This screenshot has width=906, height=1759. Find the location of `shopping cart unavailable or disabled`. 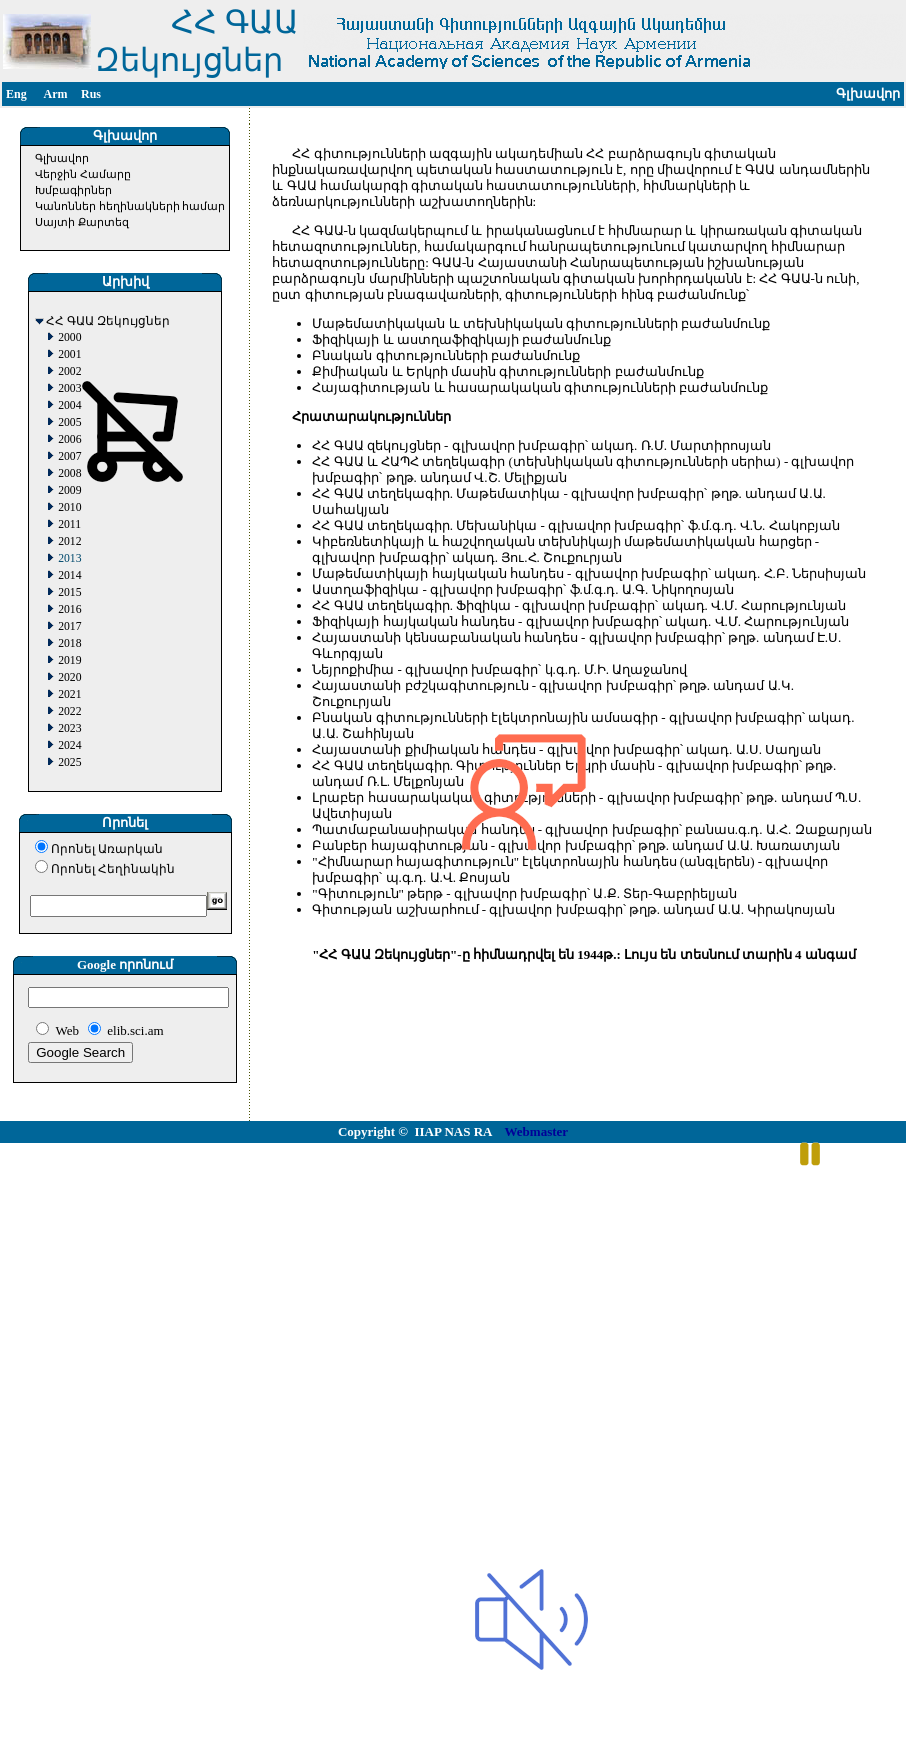

shopping cart unavailable or disabled is located at coordinates (132, 431).